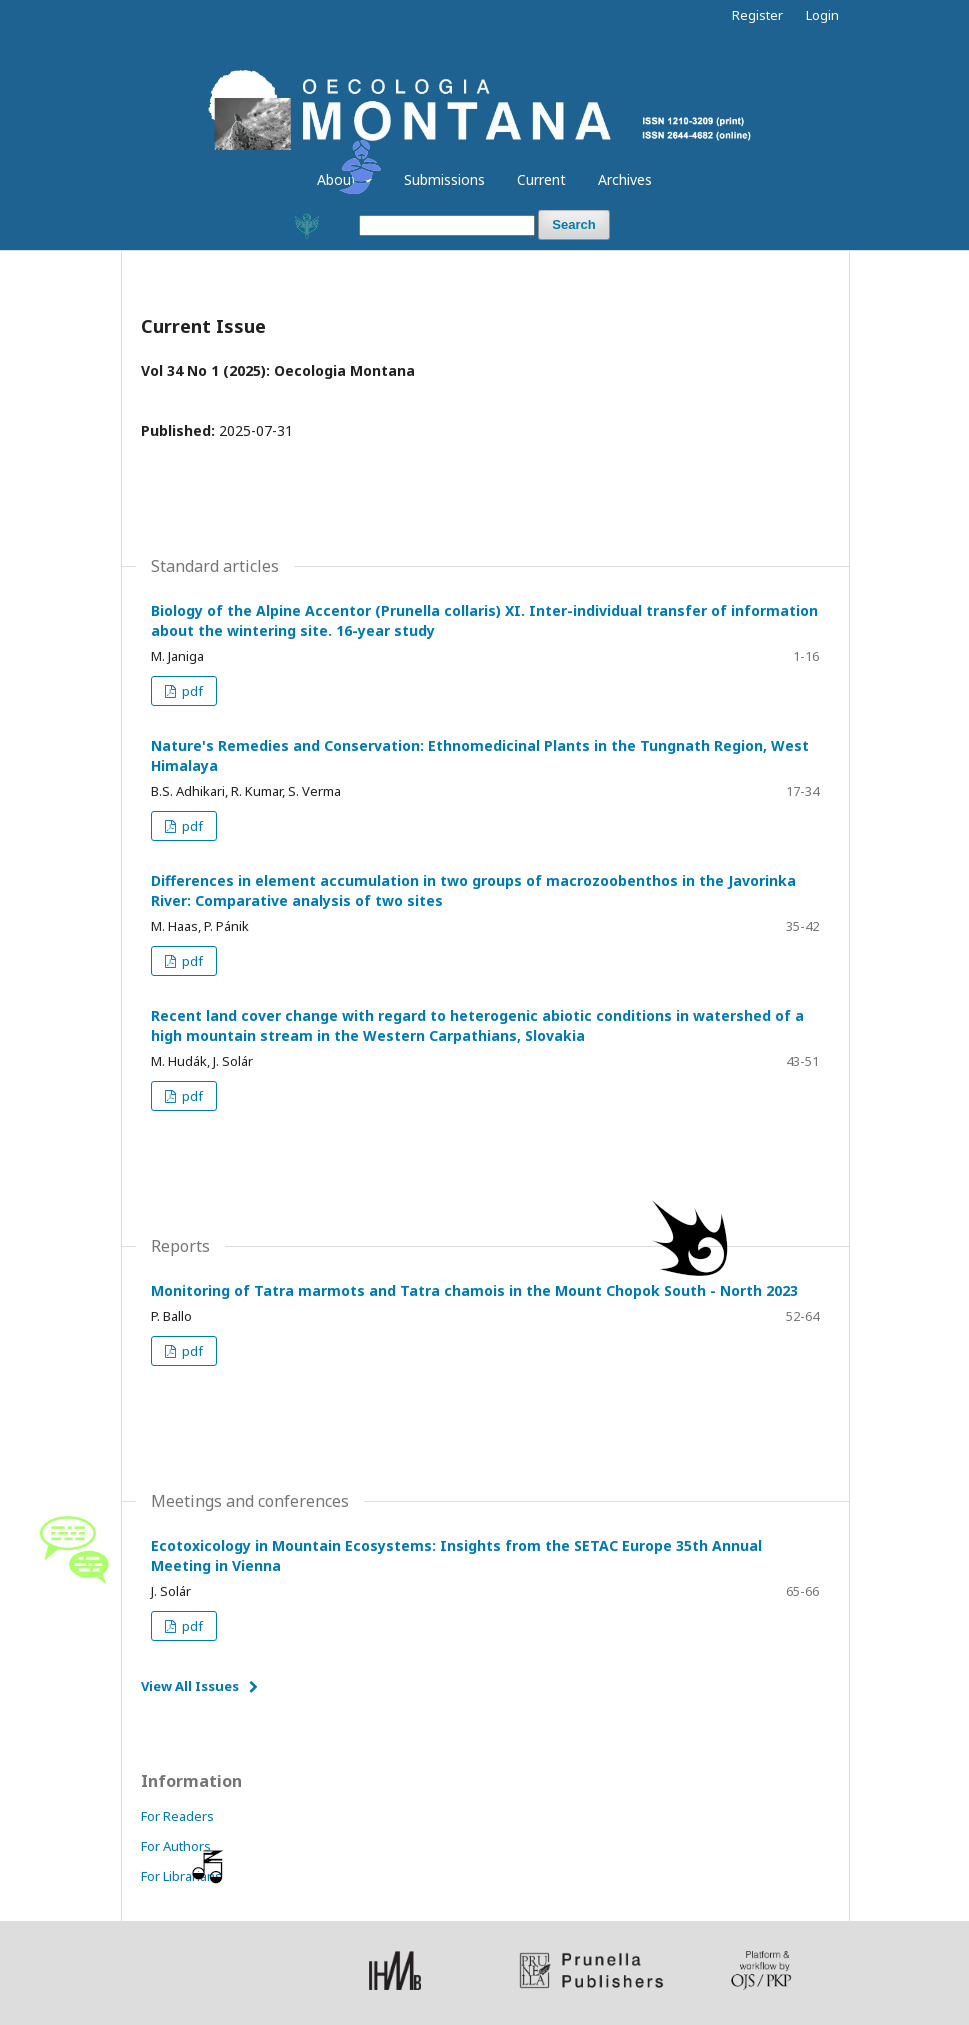 This screenshot has width=969, height=2025. What do you see at coordinates (208, 1867) in the screenshot?
I see `play a glitchy or distorted audio track` at bounding box center [208, 1867].